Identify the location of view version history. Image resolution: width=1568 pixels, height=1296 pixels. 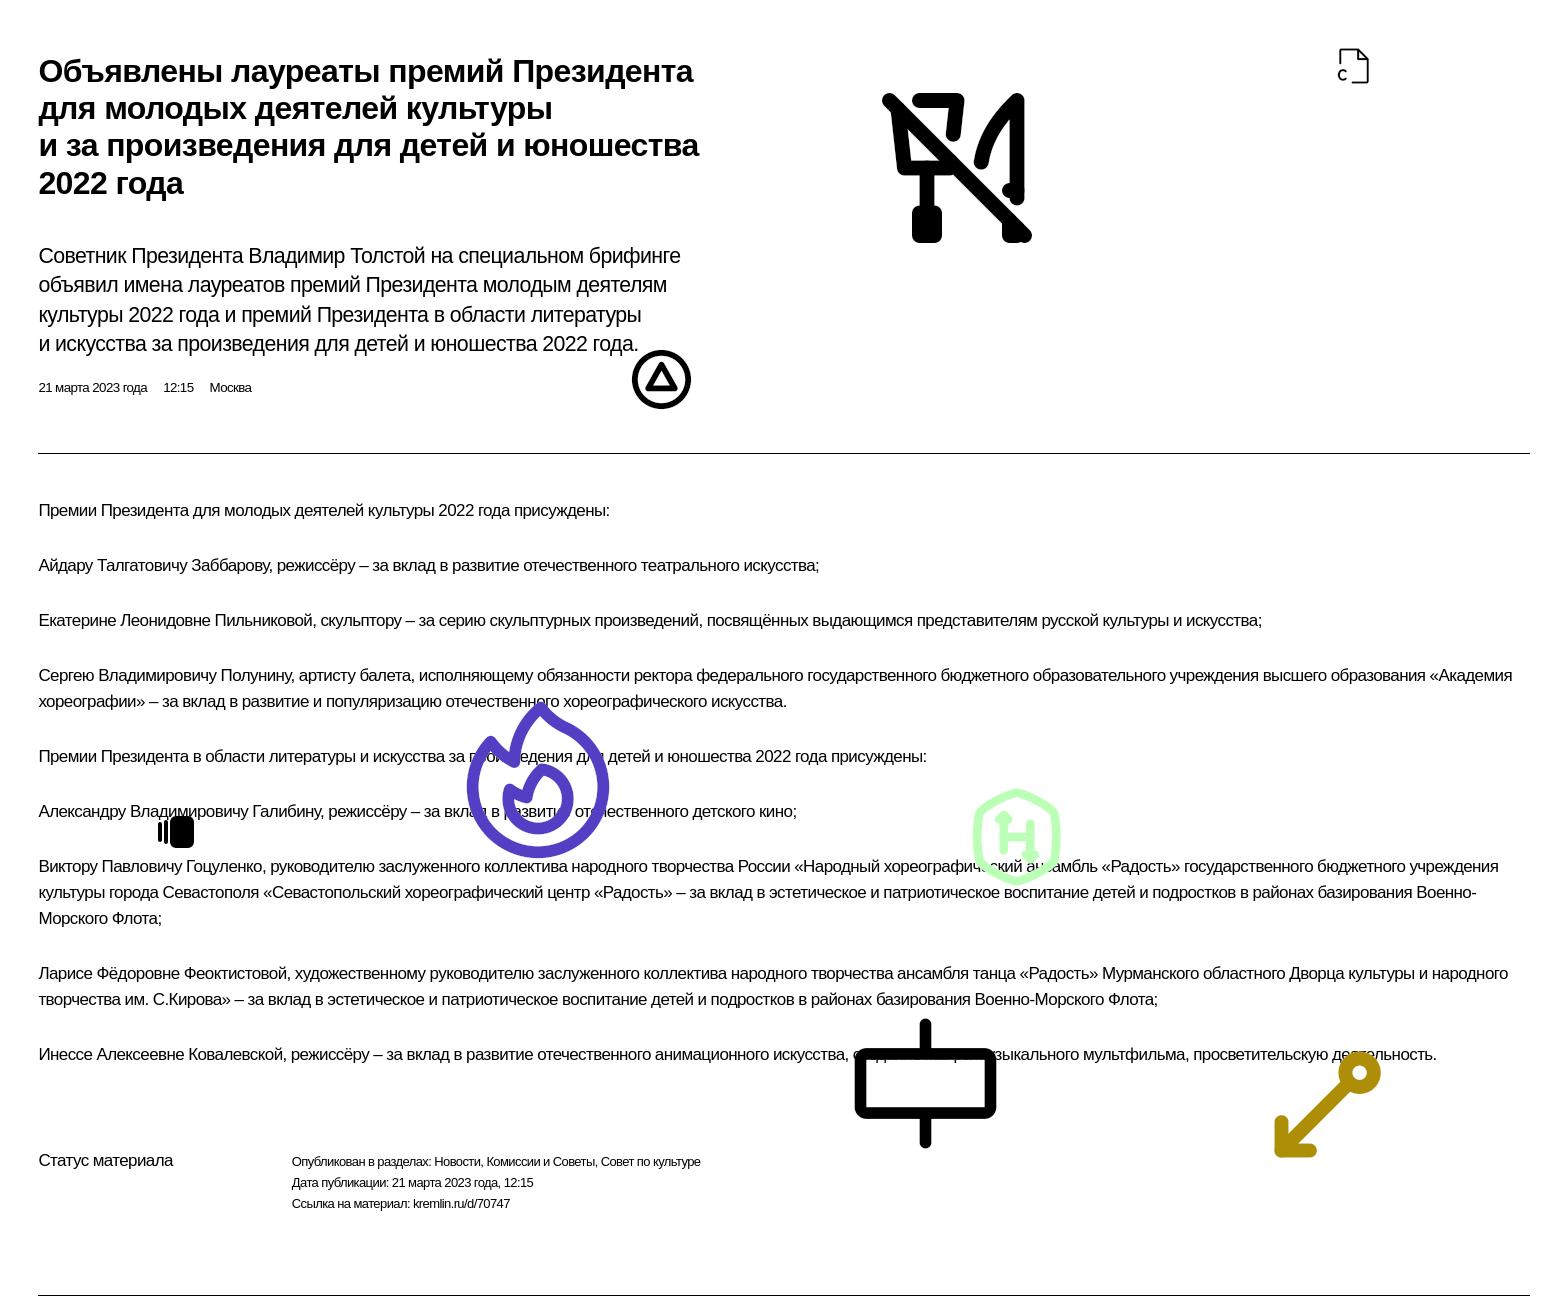
(176, 832).